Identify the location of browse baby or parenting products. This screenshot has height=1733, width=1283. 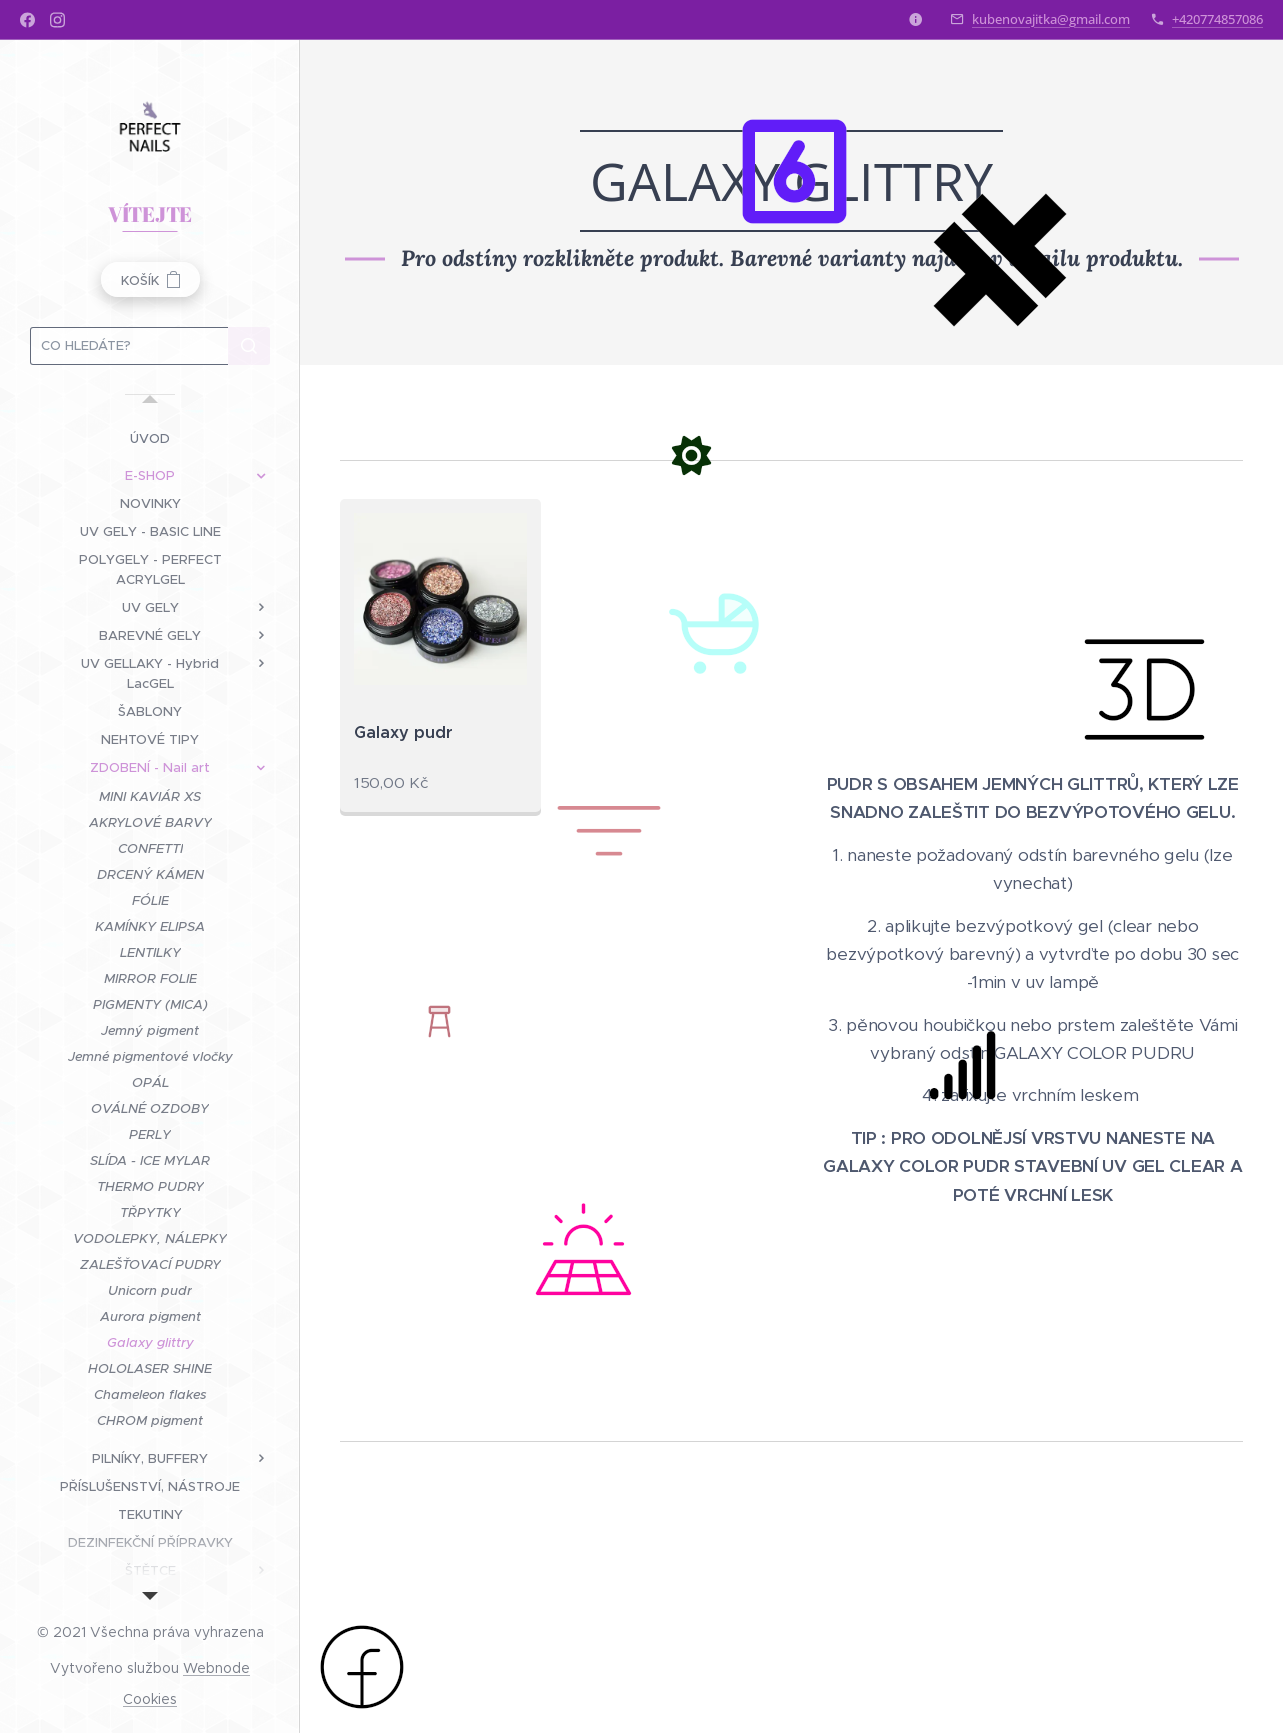
(715, 630).